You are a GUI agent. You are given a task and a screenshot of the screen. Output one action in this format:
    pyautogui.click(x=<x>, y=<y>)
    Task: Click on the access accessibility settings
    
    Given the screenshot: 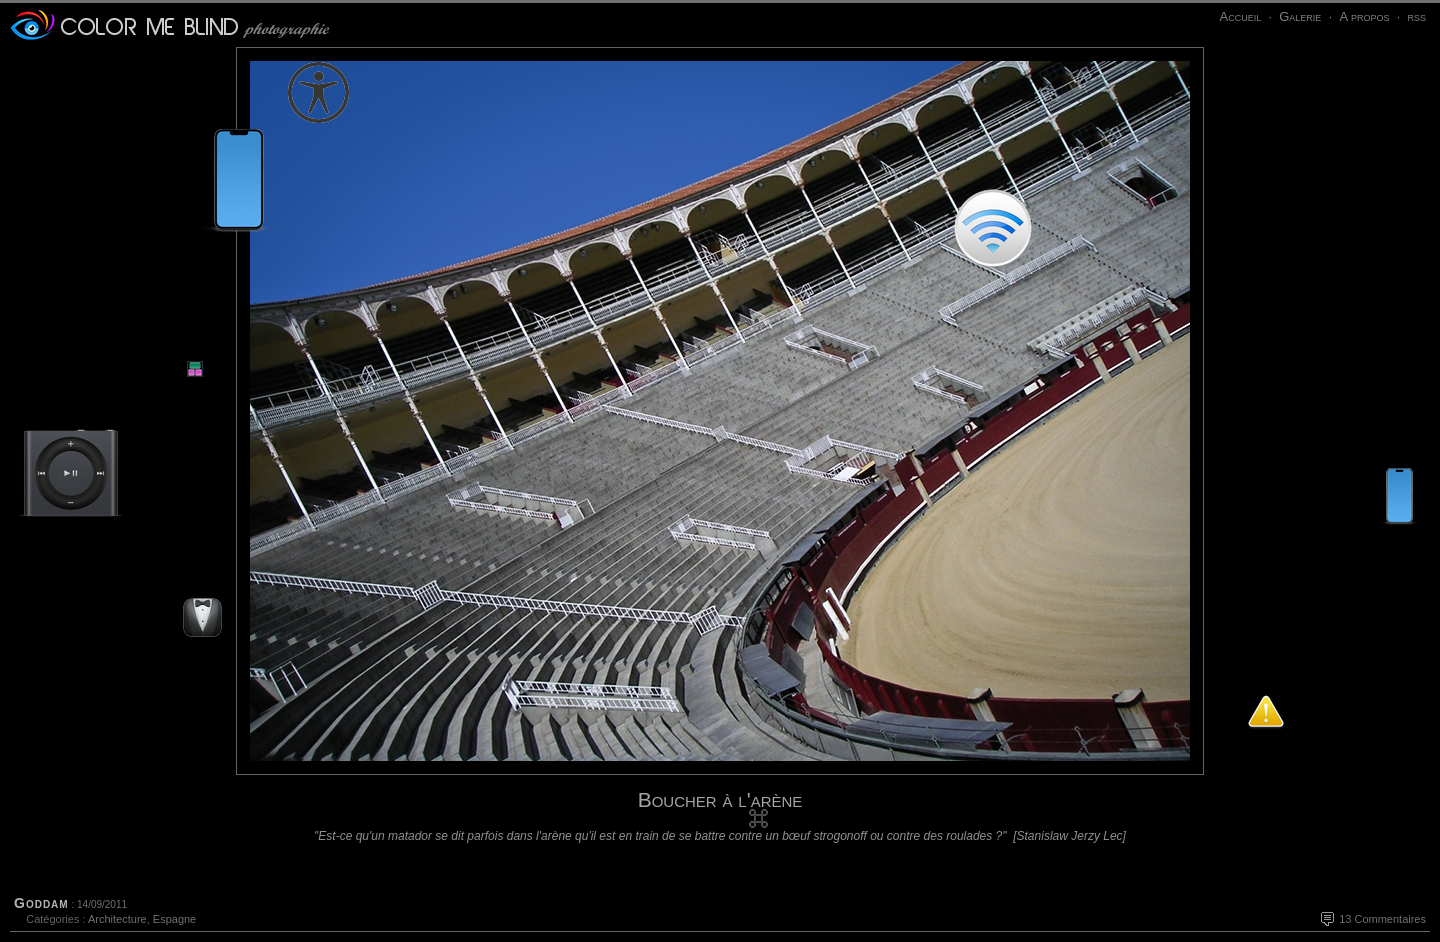 What is the action you would take?
    pyautogui.click(x=318, y=92)
    